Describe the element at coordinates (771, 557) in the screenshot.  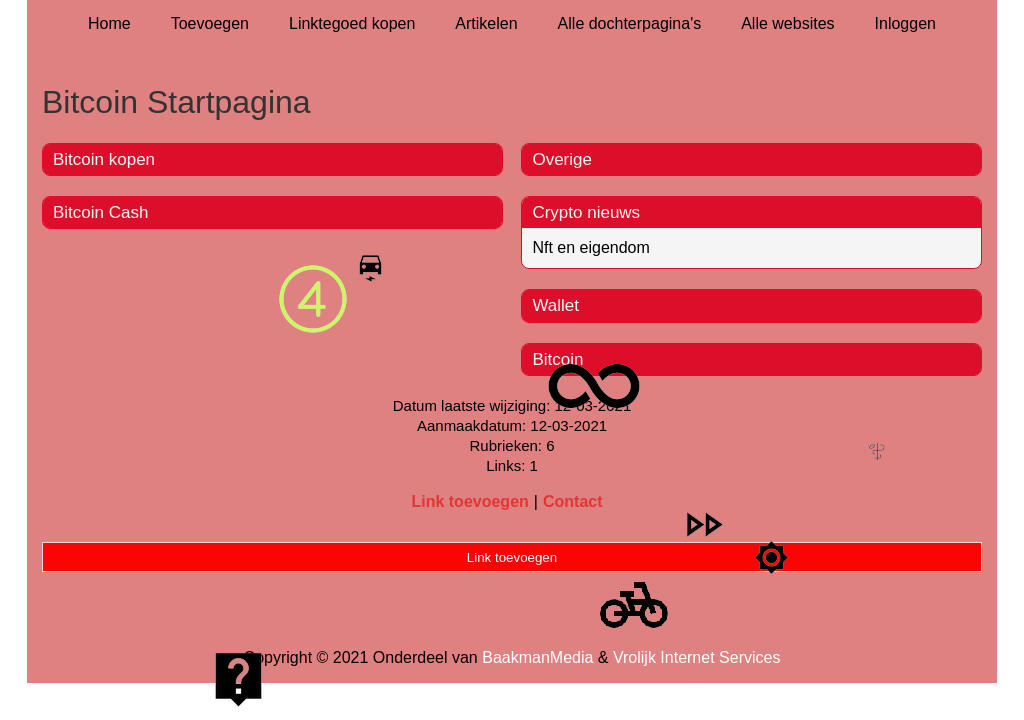
I see `adjust screen brightness` at that location.